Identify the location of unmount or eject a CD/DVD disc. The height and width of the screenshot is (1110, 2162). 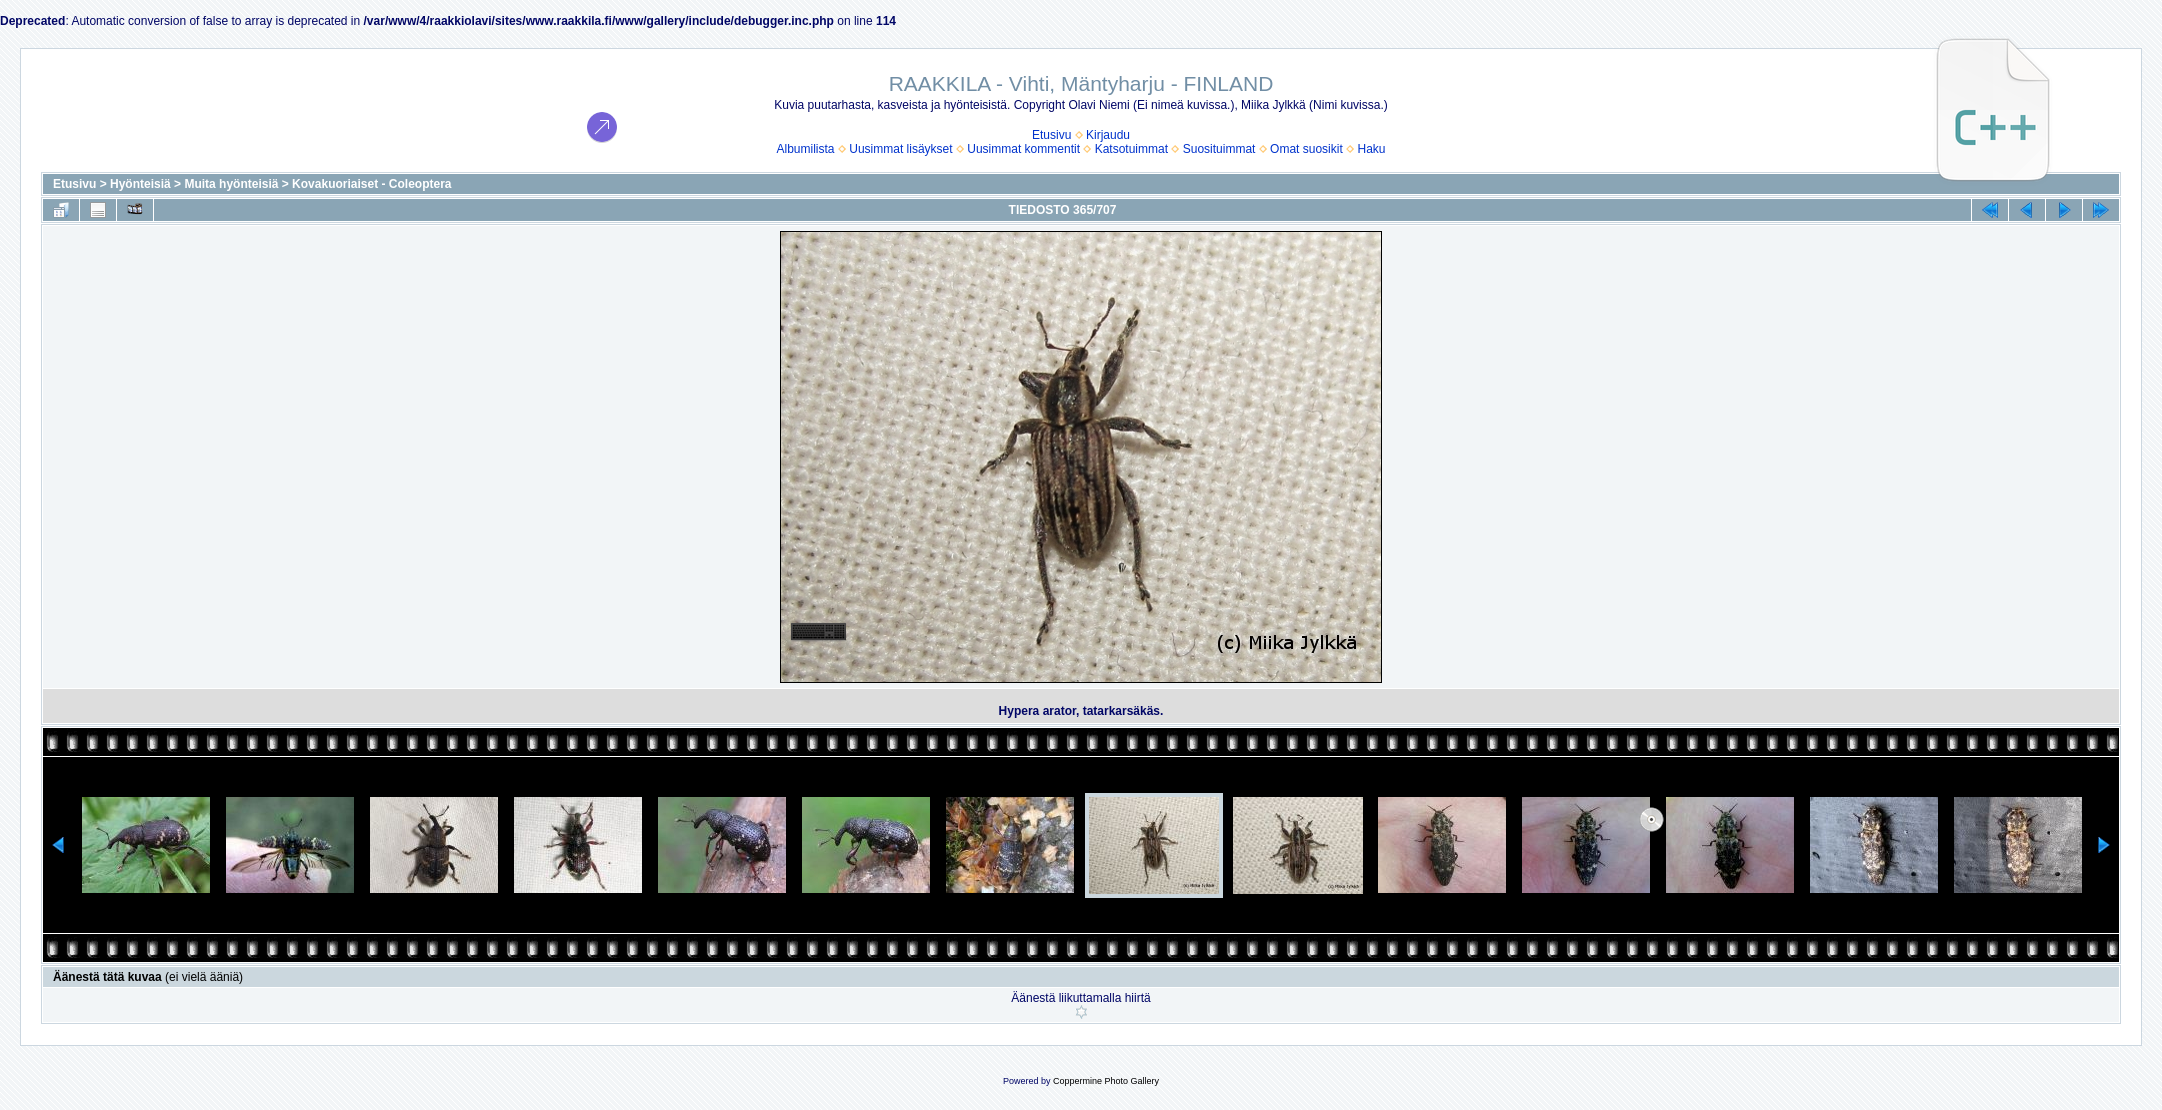
(1651, 819).